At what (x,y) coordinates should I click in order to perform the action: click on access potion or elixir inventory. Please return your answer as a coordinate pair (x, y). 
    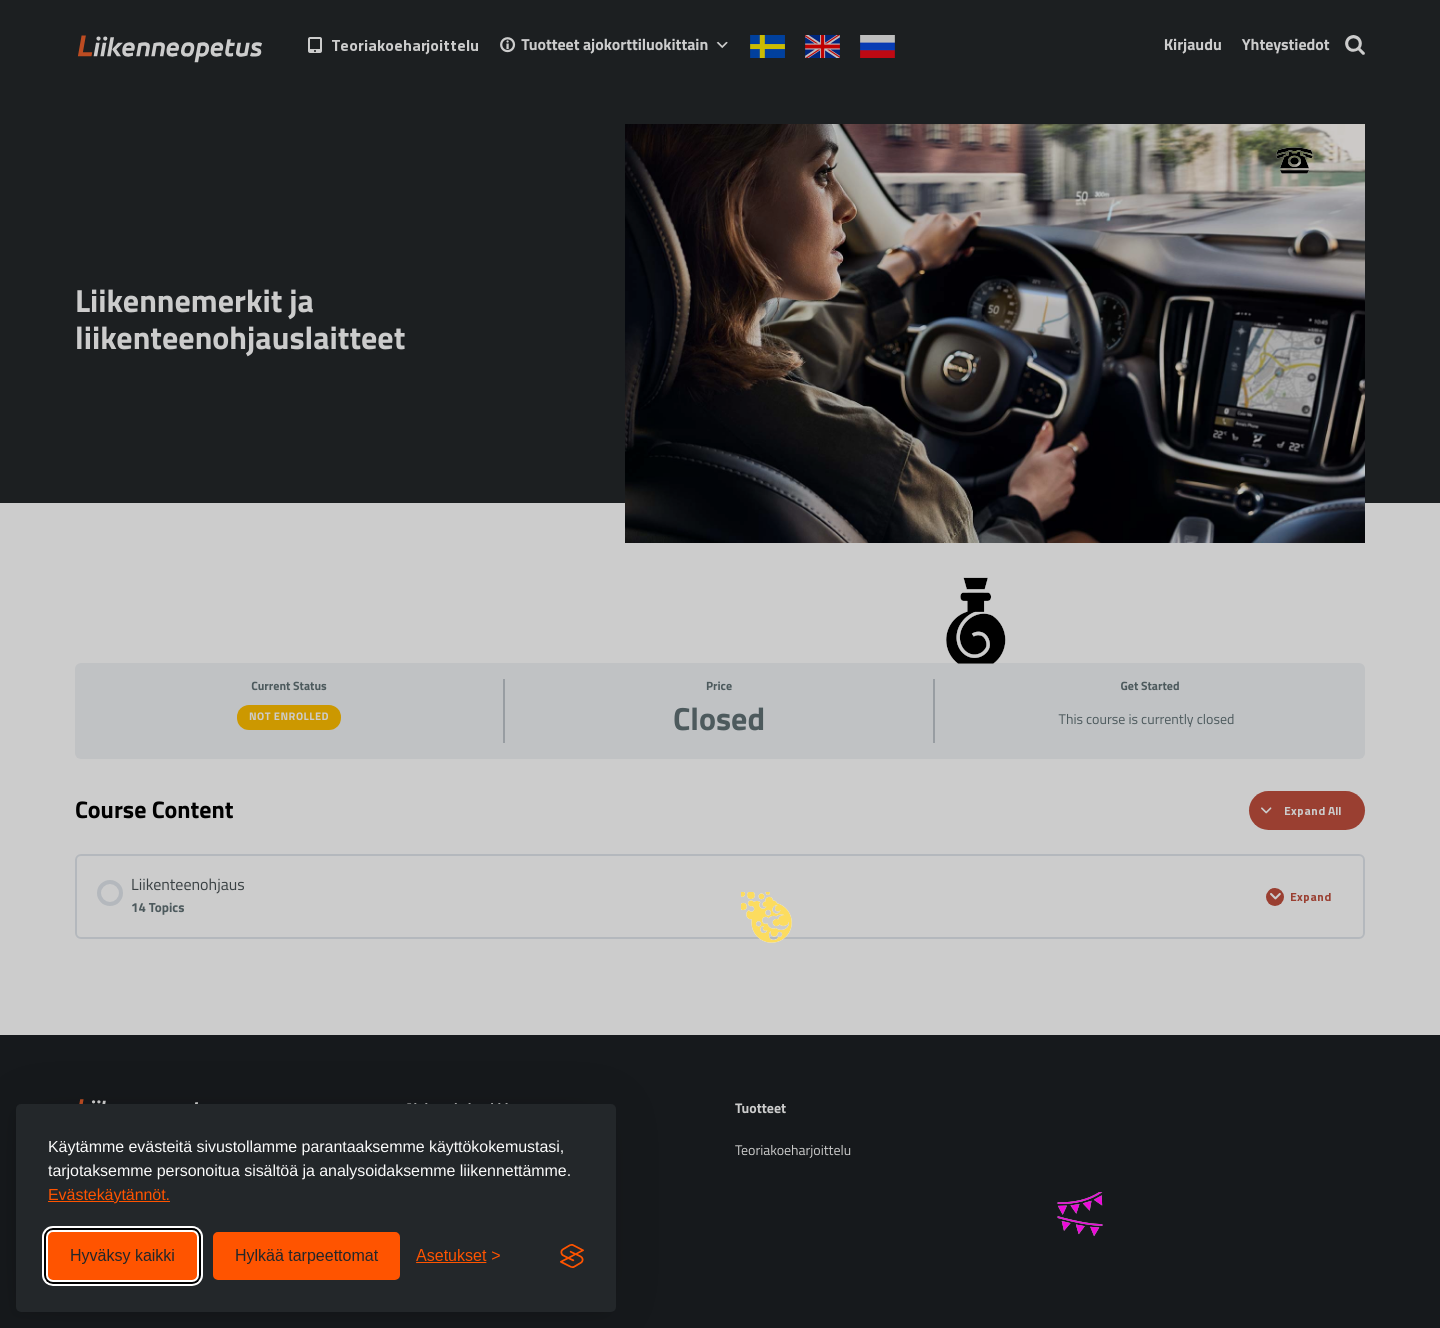
    Looking at the image, I should click on (975, 620).